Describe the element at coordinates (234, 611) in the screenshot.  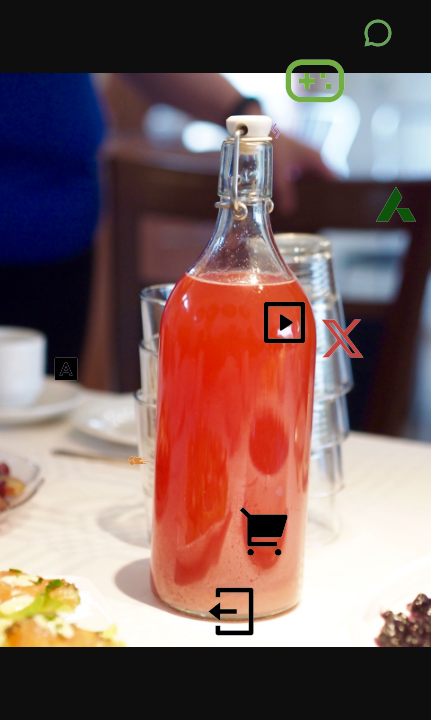
I see `log out of your account` at that location.